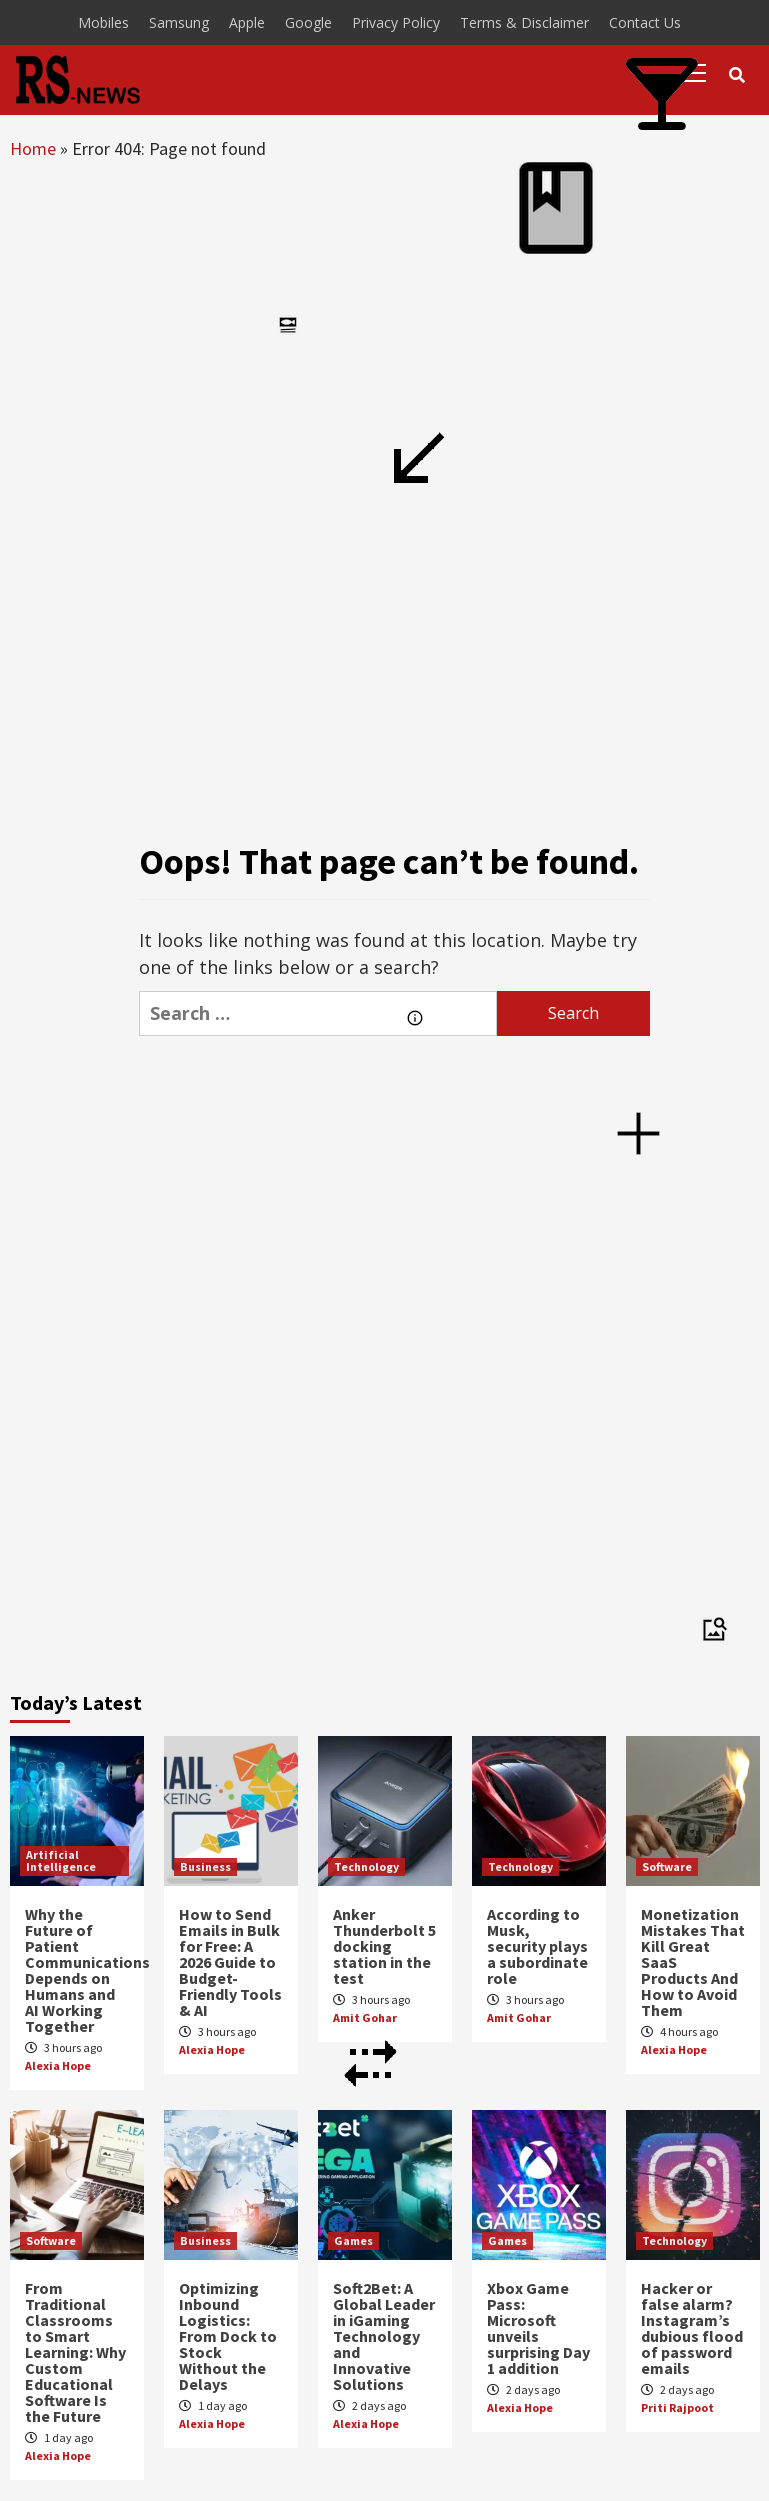 This screenshot has width=769, height=2501. I want to click on view more information about this item, so click(415, 1018).